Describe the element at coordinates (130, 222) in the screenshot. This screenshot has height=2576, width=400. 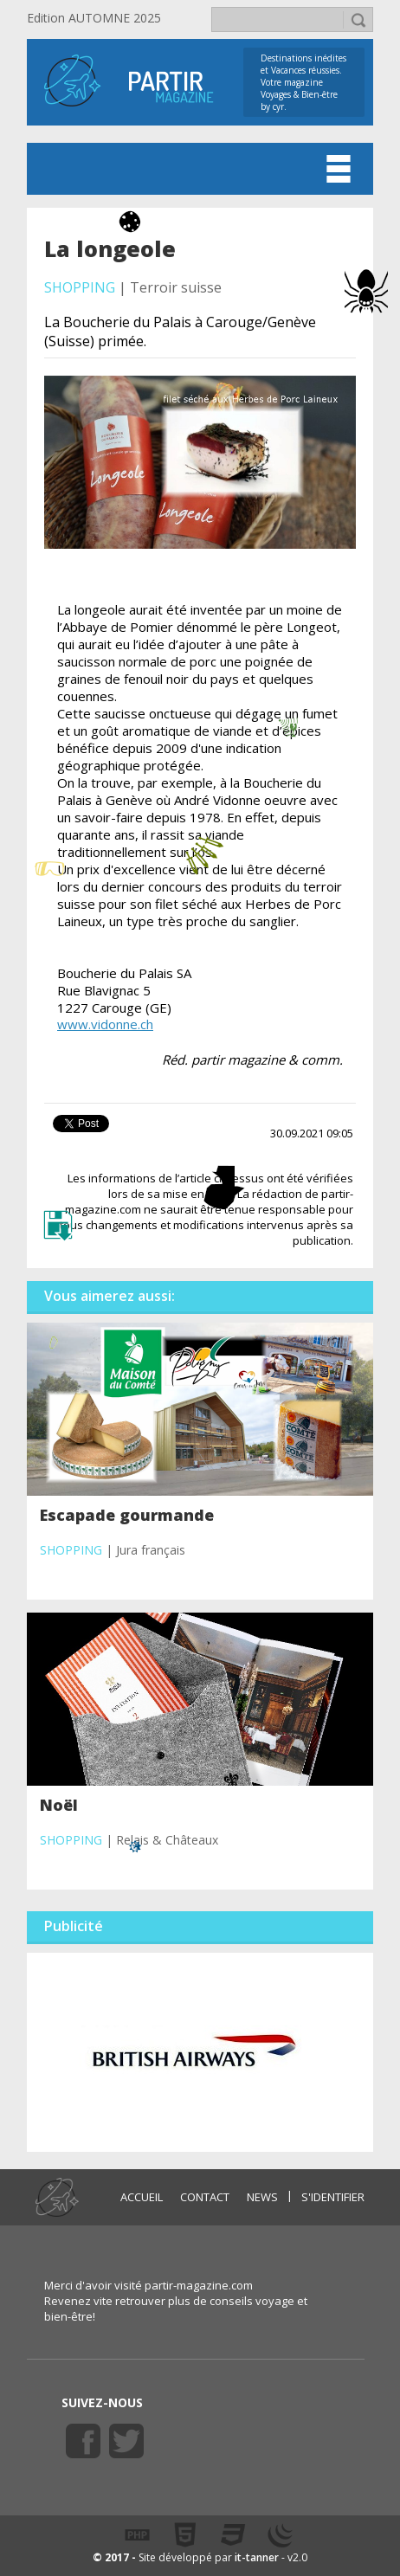
I see `accept or manage cookie preferences` at that location.